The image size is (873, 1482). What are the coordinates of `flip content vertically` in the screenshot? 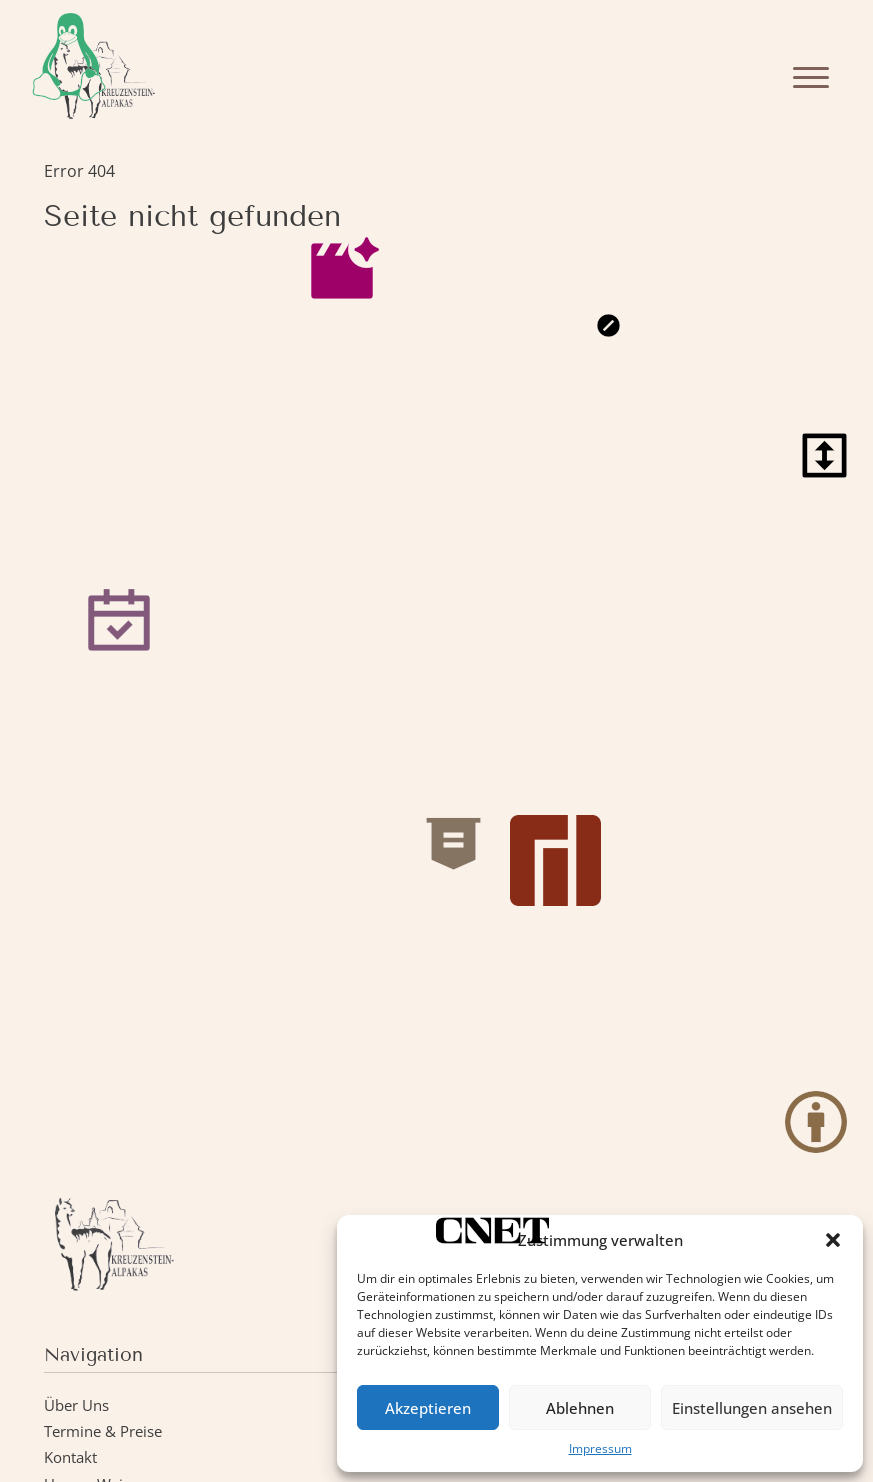 It's located at (824, 455).